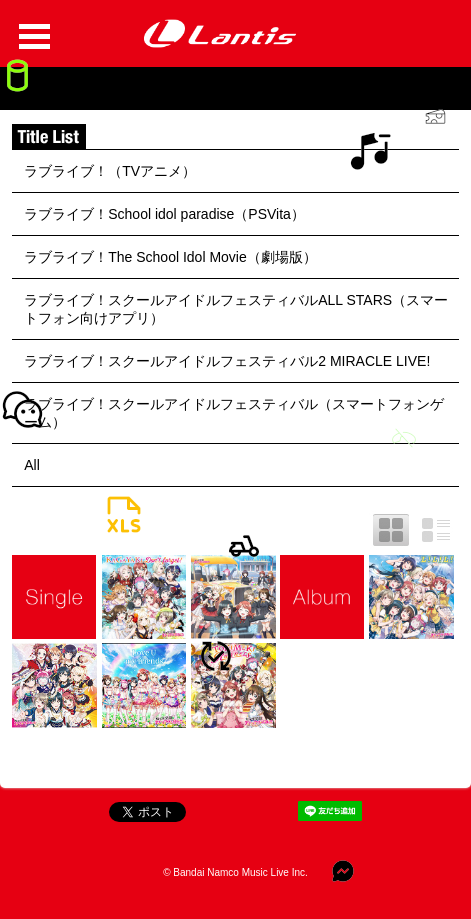  I want to click on open or view an Excel spreadsheet file, so click(124, 516).